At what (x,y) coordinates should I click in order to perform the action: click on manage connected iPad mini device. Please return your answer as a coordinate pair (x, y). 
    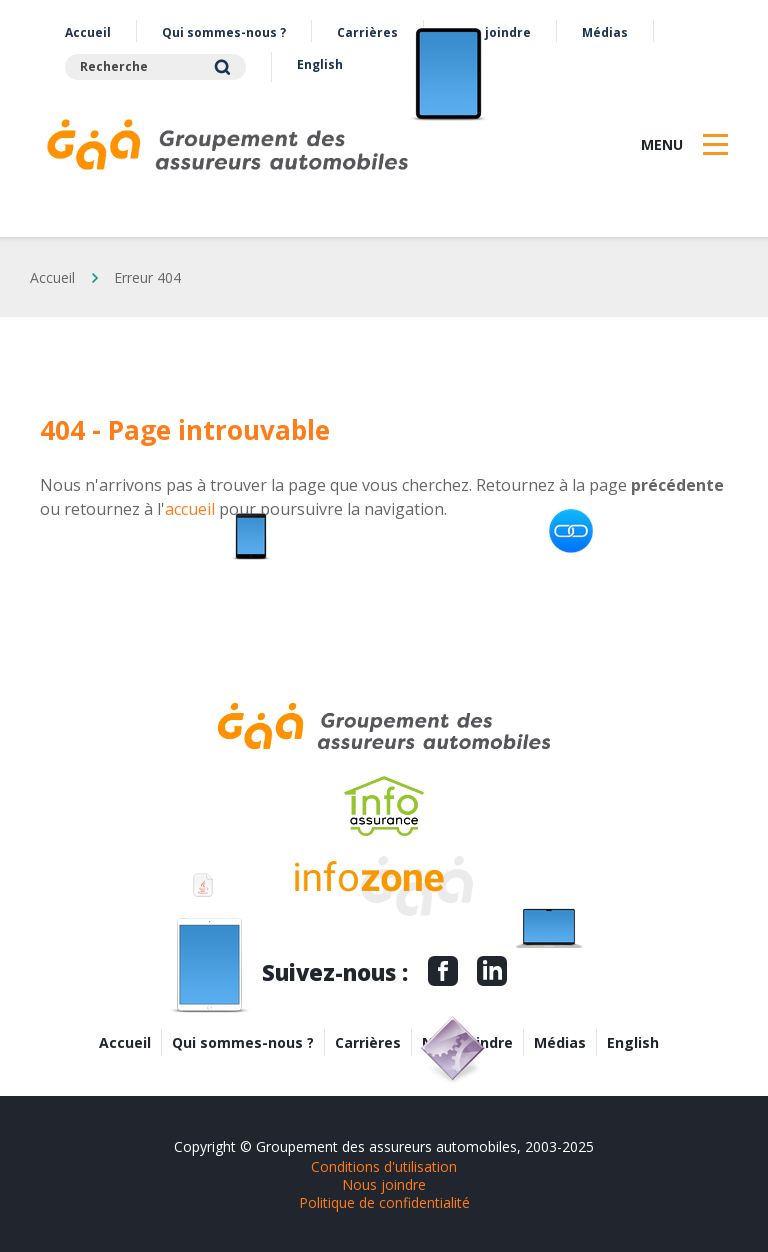
    Looking at the image, I should click on (251, 532).